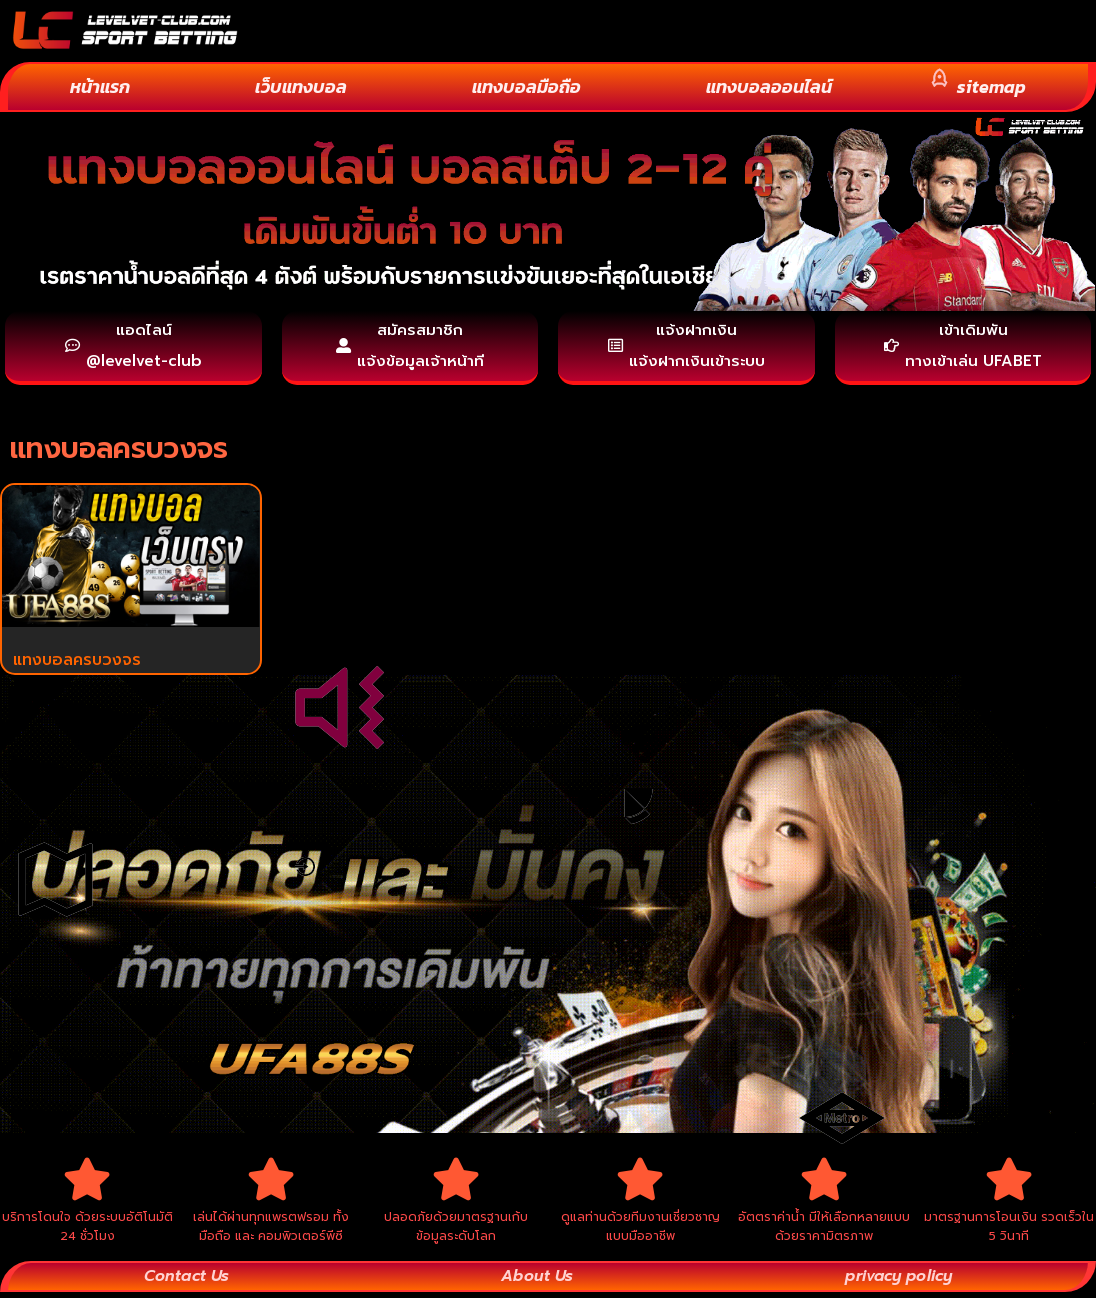 Image resolution: width=1096 pixels, height=1298 pixels. I want to click on open the Metro de Madrid transit app, so click(842, 1118).